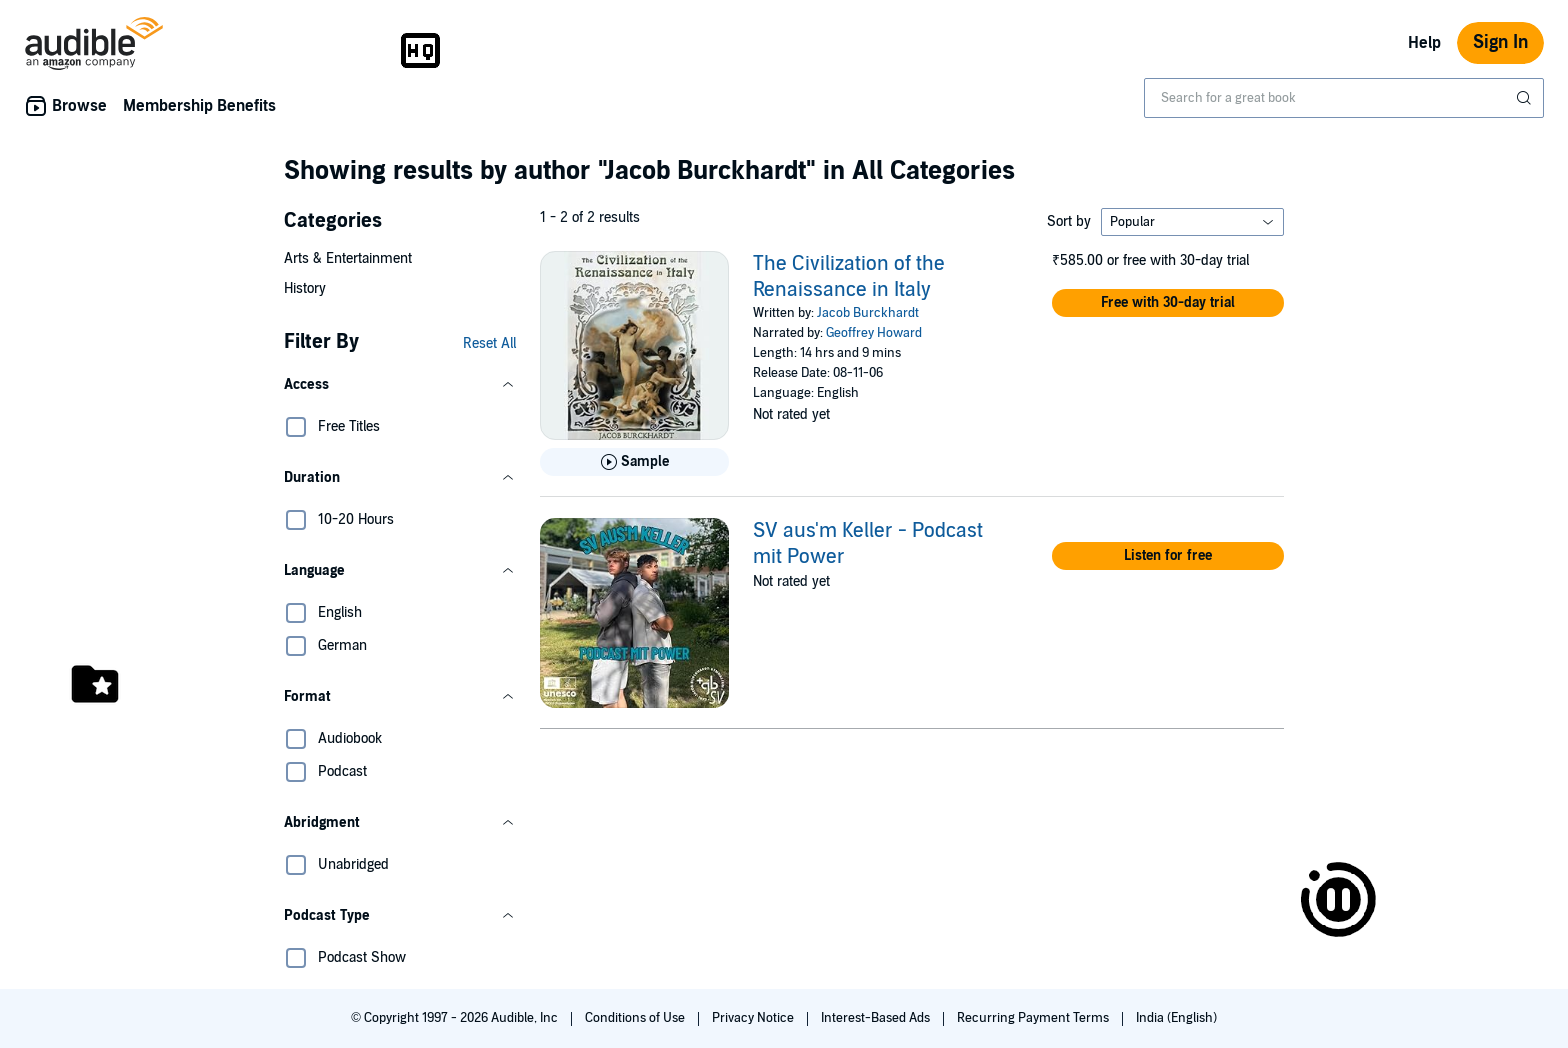  What do you see at coordinates (95, 684) in the screenshot?
I see `access your favorites folder` at bounding box center [95, 684].